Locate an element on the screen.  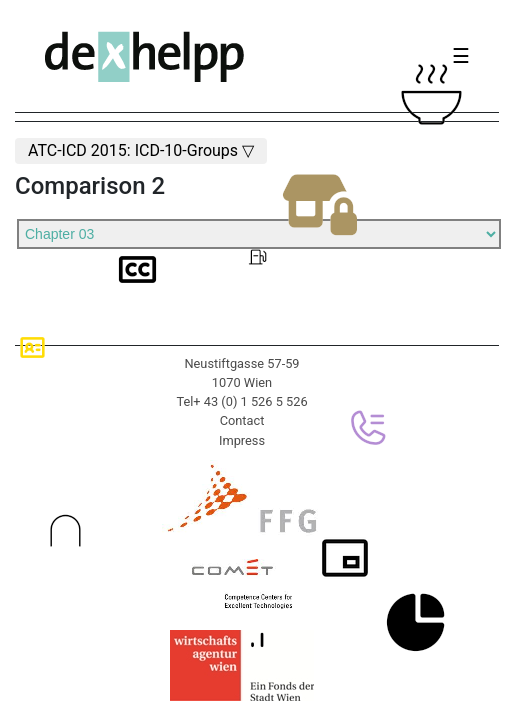
enable picture-in-picture mode is located at coordinates (345, 558).